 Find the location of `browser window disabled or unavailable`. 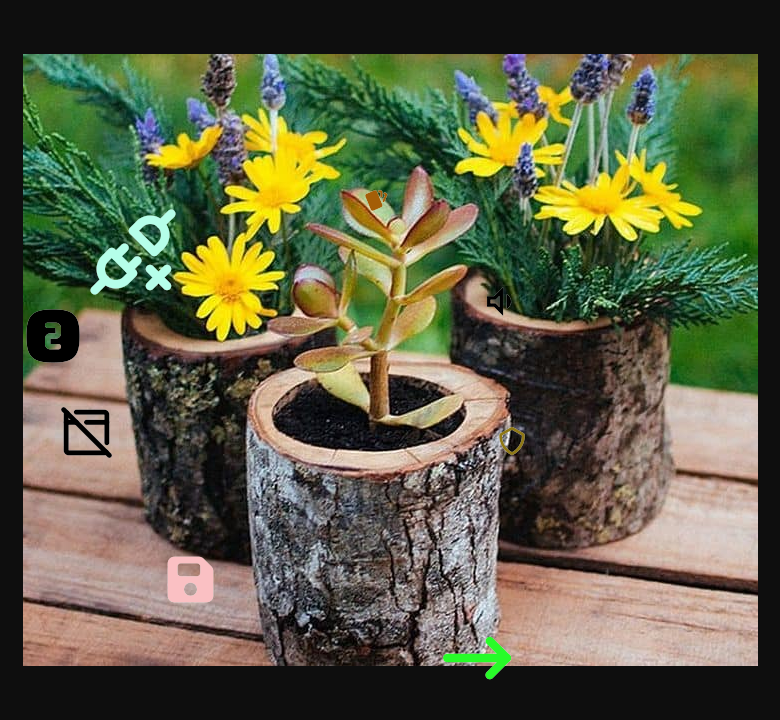

browser window disabled or unavailable is located at coordinates (86, 432).